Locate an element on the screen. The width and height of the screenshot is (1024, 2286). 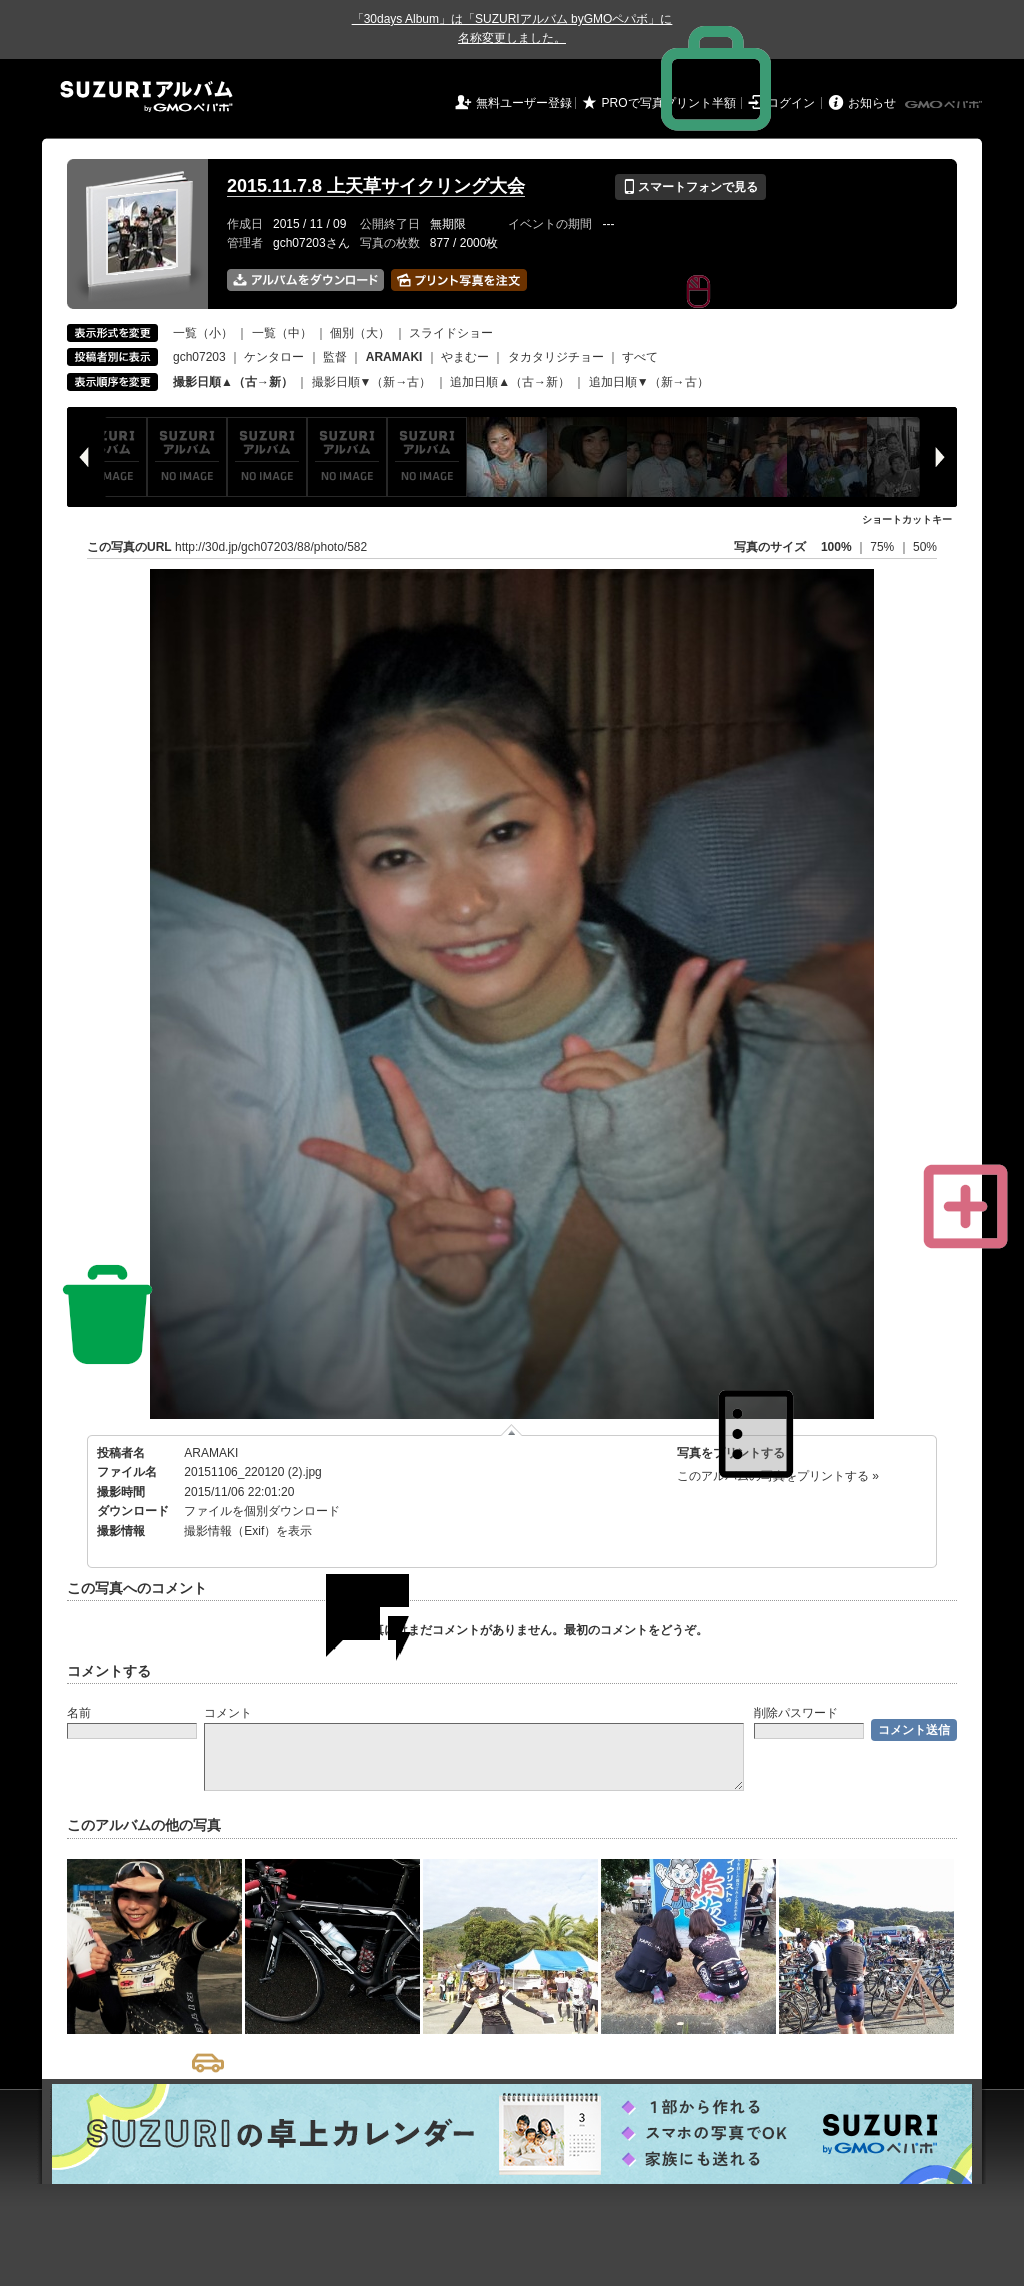
access vehicle or car-related settings is located at coordinates (208, 2062).